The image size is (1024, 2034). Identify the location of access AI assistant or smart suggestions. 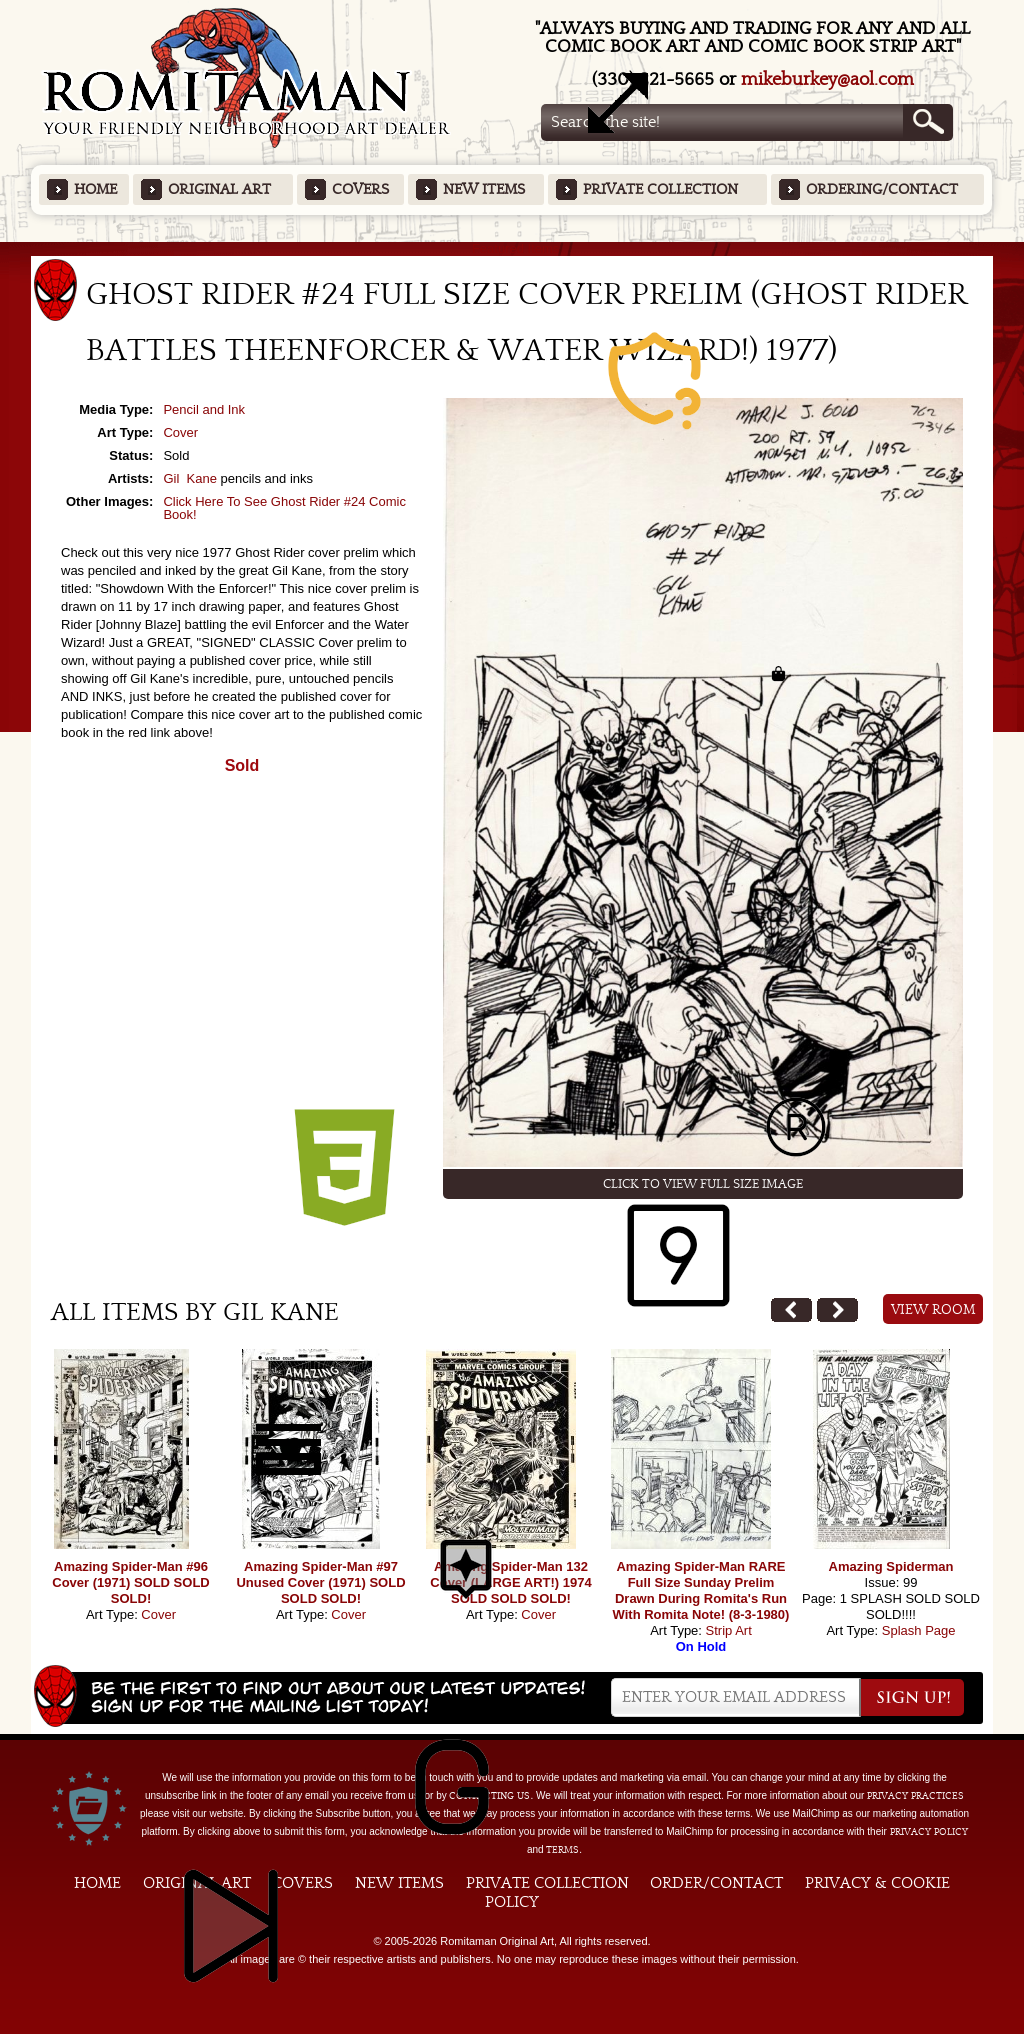
(466, 1568).